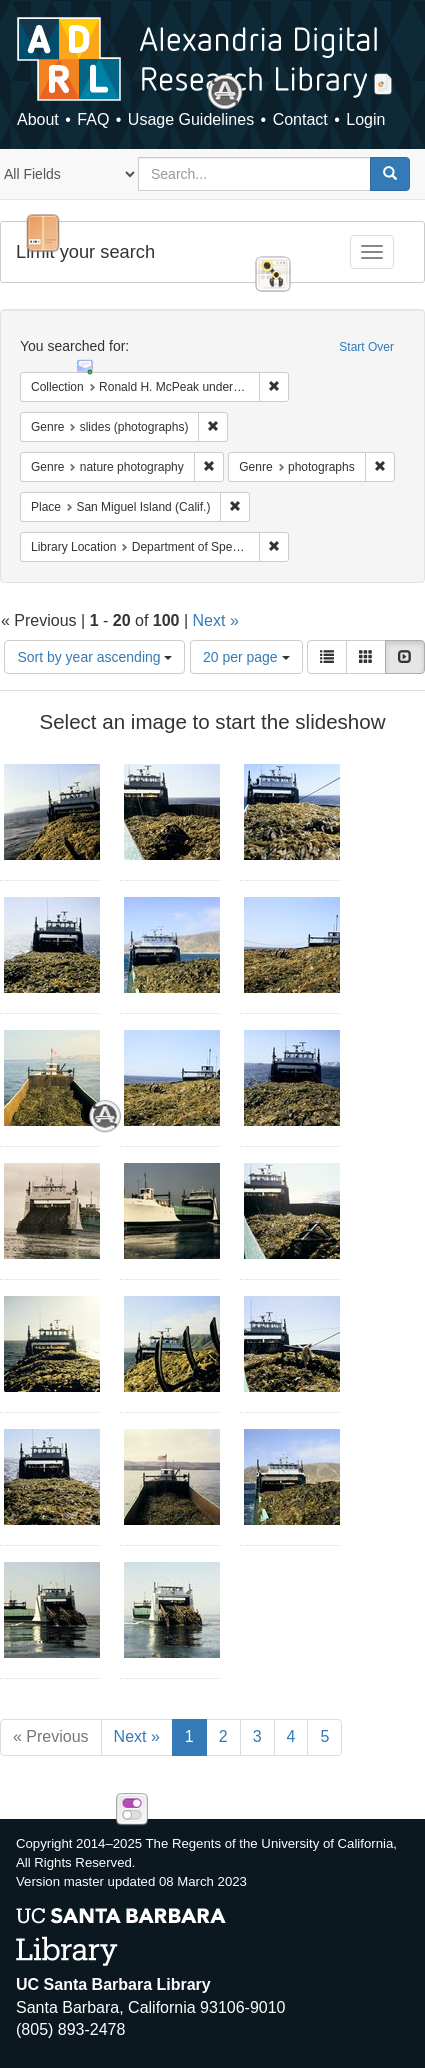 The image size is (425, 2068). What do you see at coordinates (132, 1809) in the screenshot?
I see `open system settings` at bounding box center [132, 1809].